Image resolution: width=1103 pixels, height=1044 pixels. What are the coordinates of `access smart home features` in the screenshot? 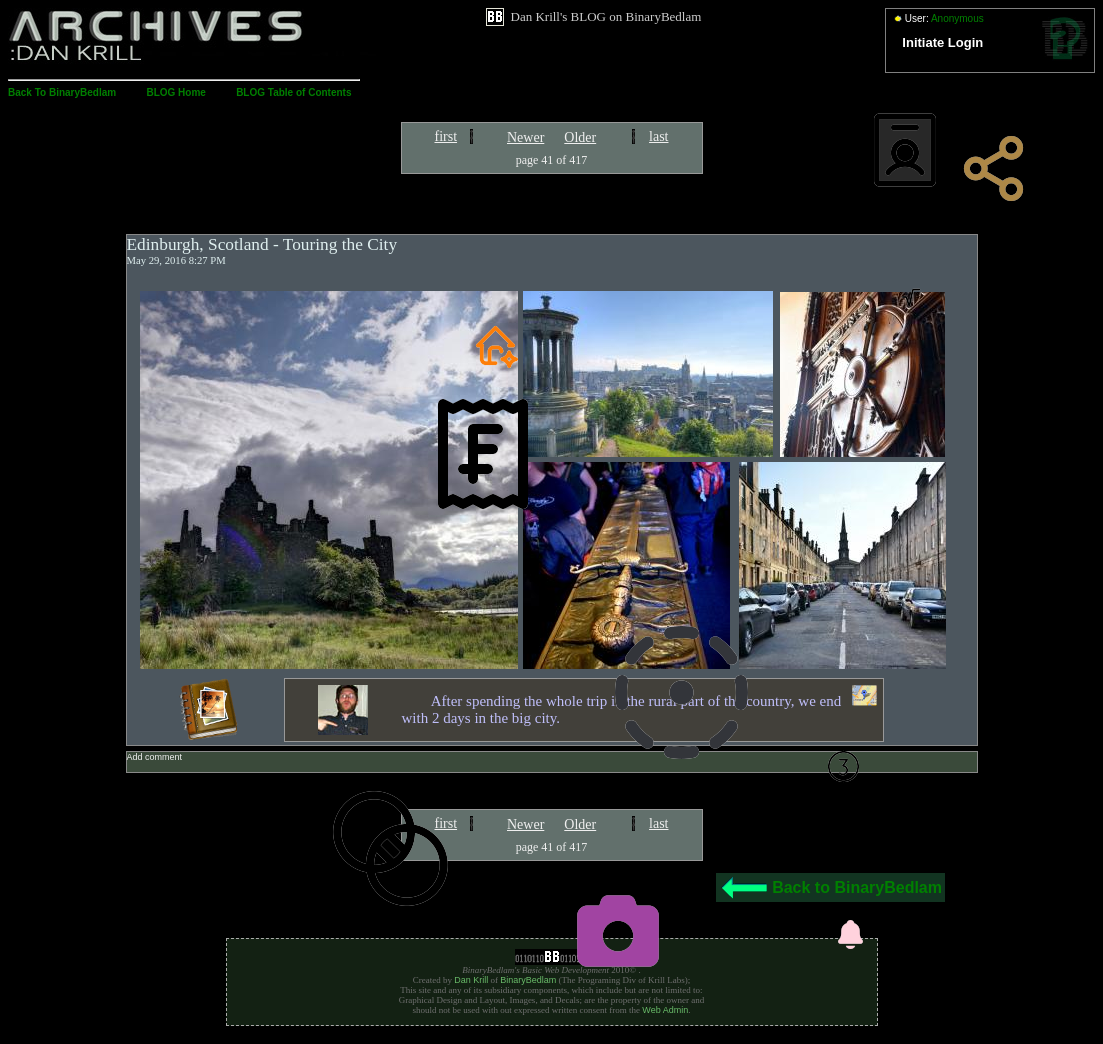 It's located at (495, 345).